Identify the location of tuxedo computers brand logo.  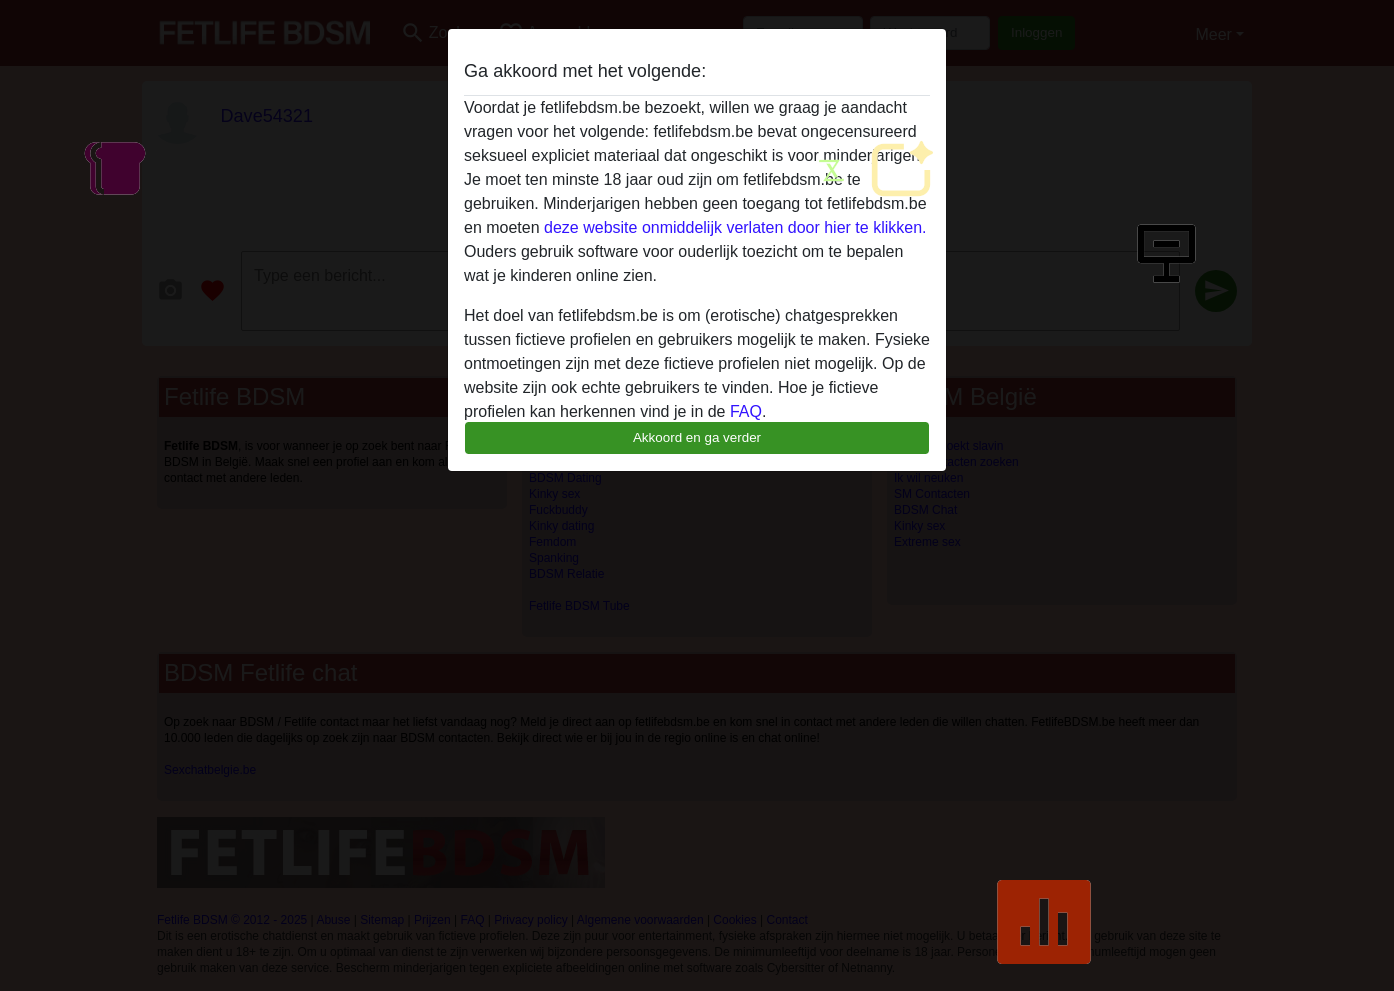
(831, 170).